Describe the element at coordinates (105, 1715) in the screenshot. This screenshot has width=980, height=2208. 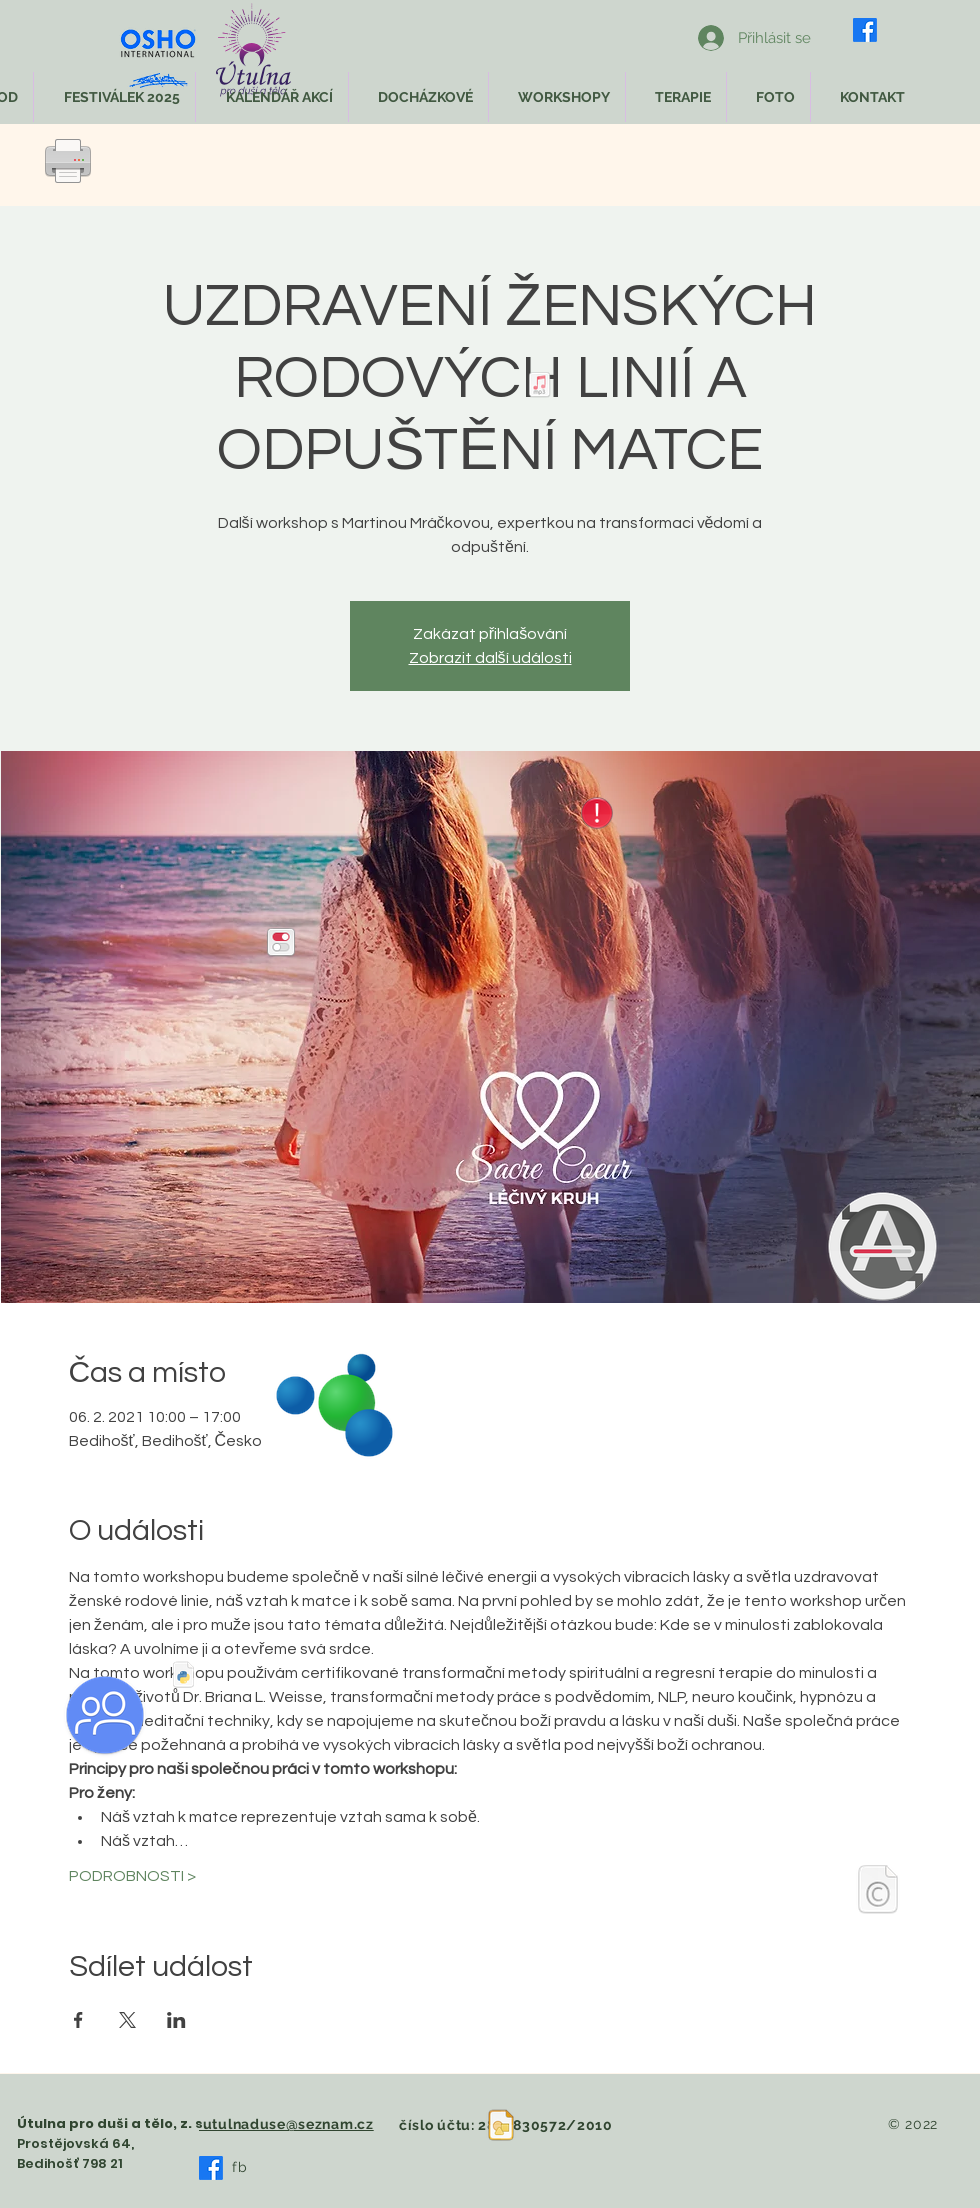
I see `access user account settings` at that location.